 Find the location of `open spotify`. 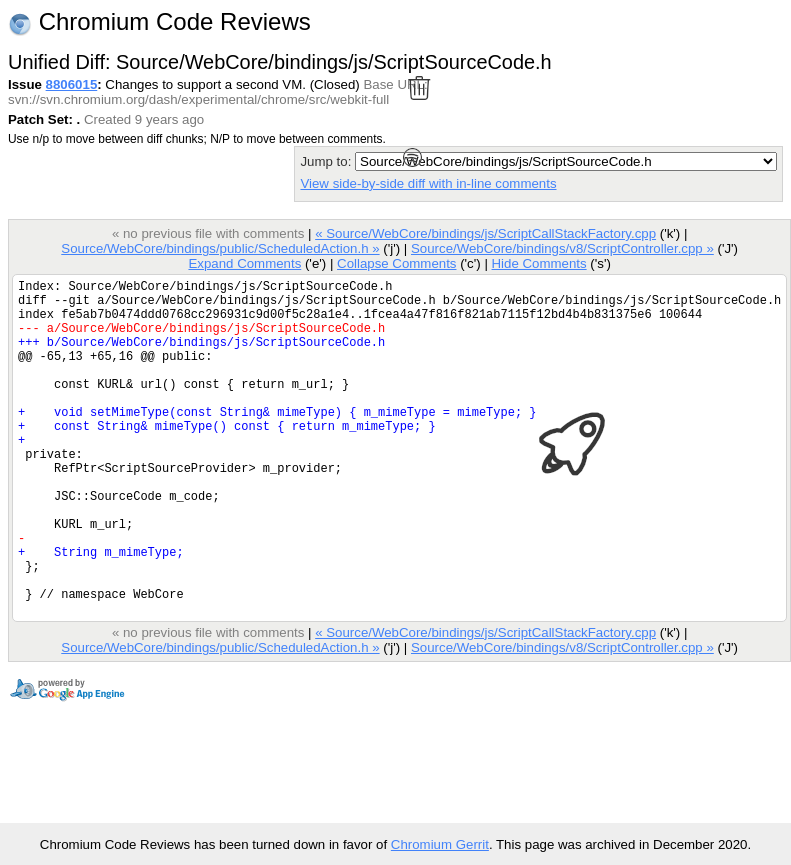

open spotify is located at coordinates (412, 157).